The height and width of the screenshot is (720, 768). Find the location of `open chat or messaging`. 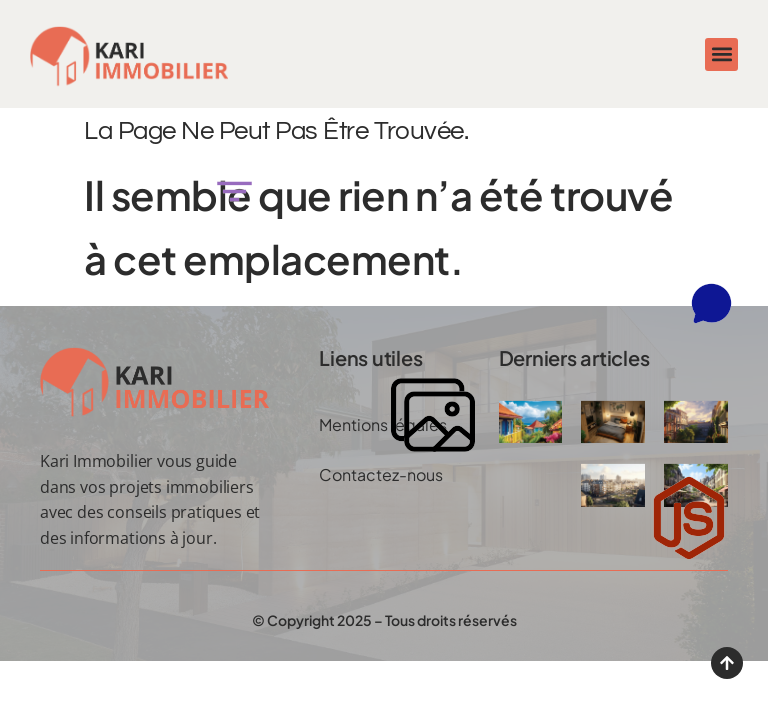

open chat or messaging is located at coordinates (711, 303).